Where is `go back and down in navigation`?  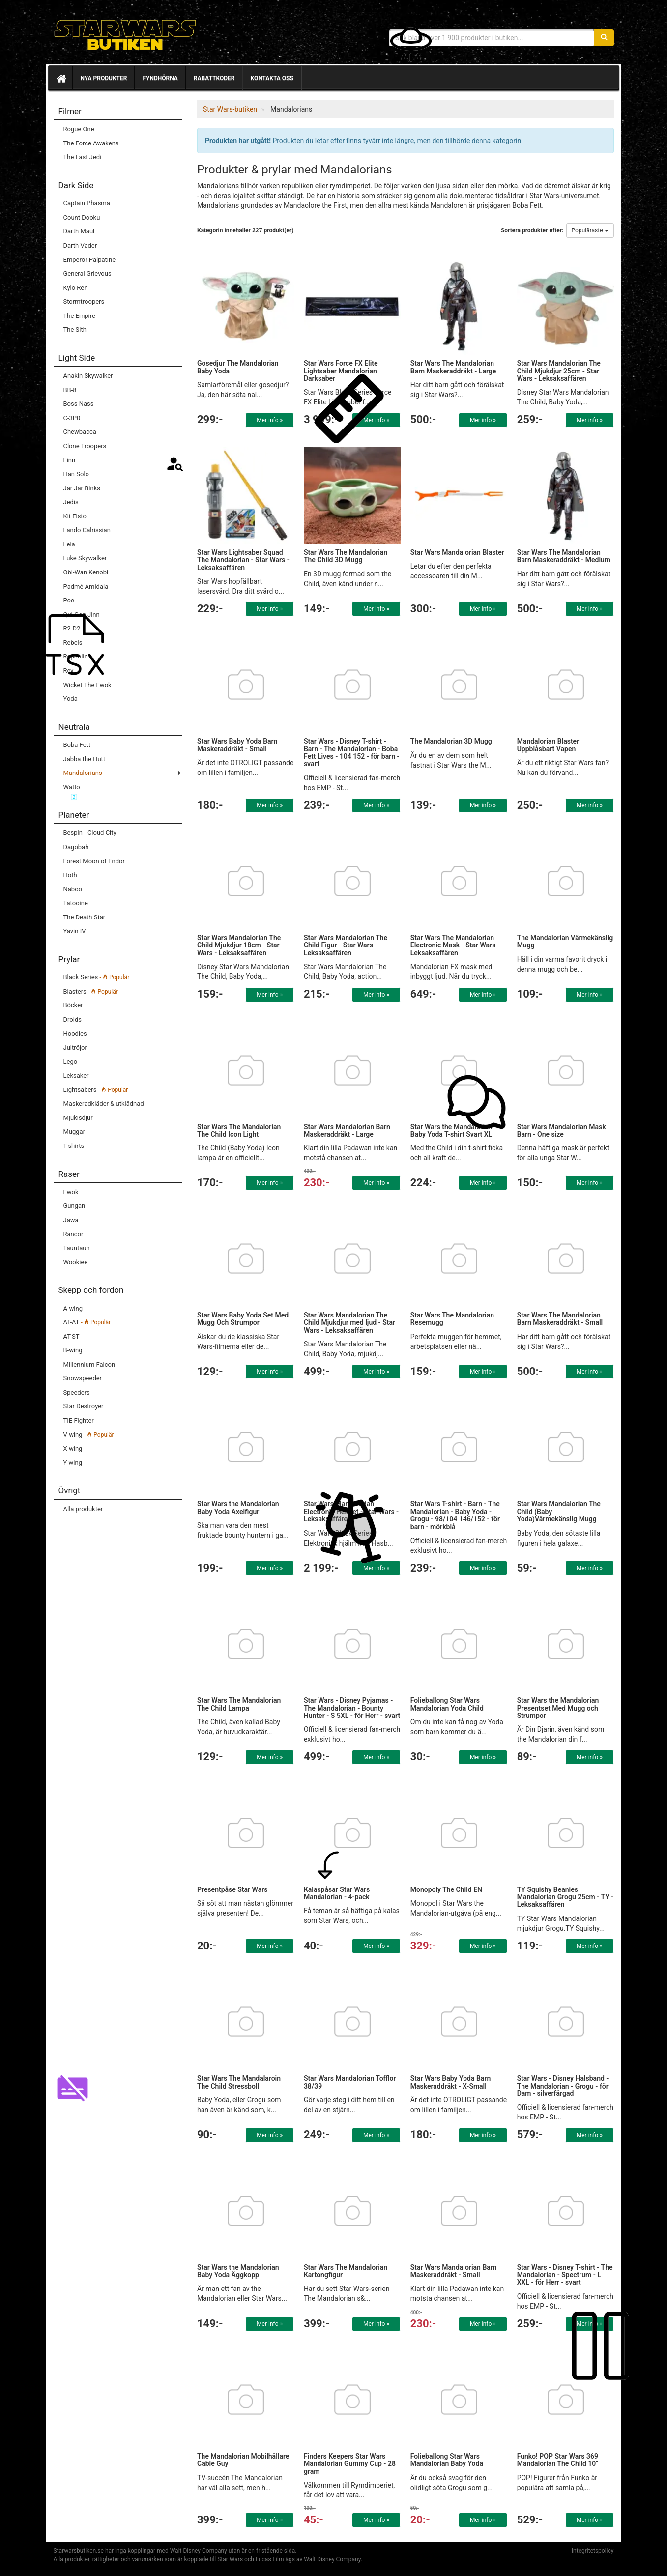 go back and down in navigation is located at coordinates (328, 1865).